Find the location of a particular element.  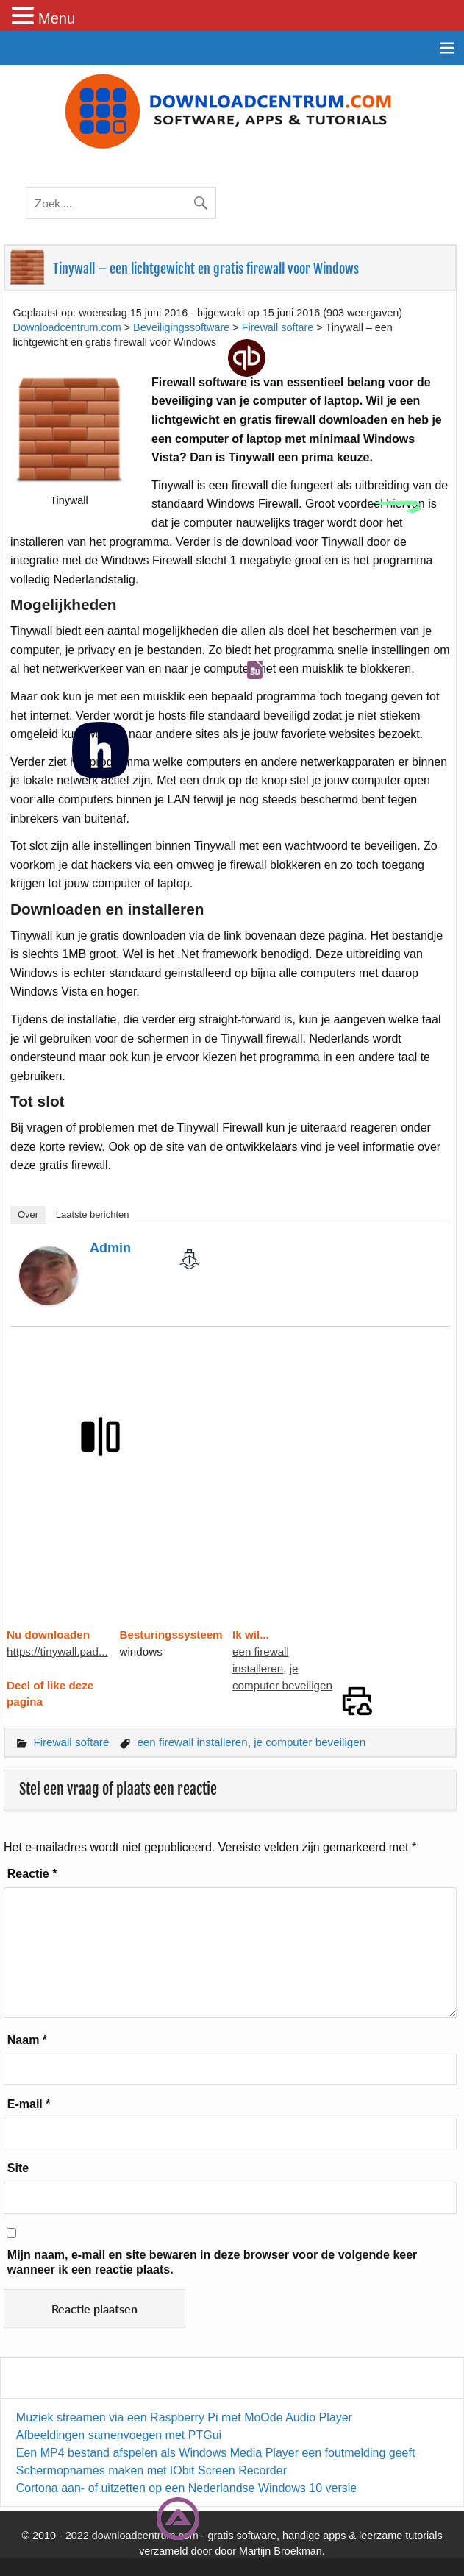

flip image horizontally is located at coordinates (100, 1436).